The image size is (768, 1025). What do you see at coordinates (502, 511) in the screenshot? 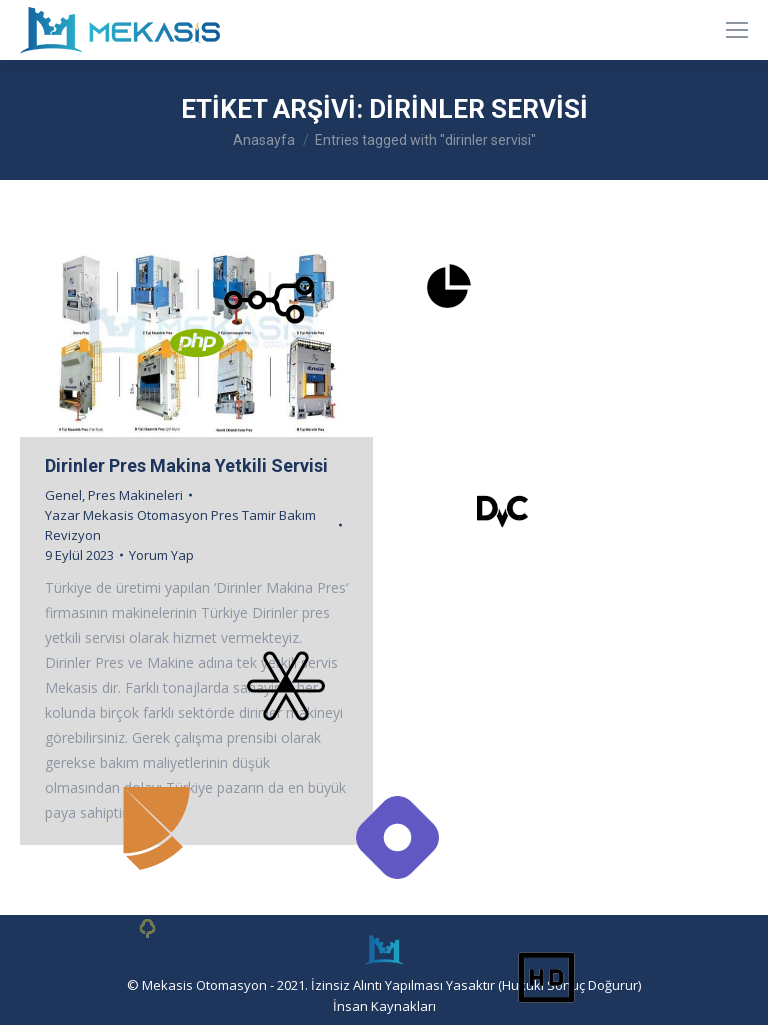
I see `DVC (Data Version Control) logo` at bounding box center [502, 511].